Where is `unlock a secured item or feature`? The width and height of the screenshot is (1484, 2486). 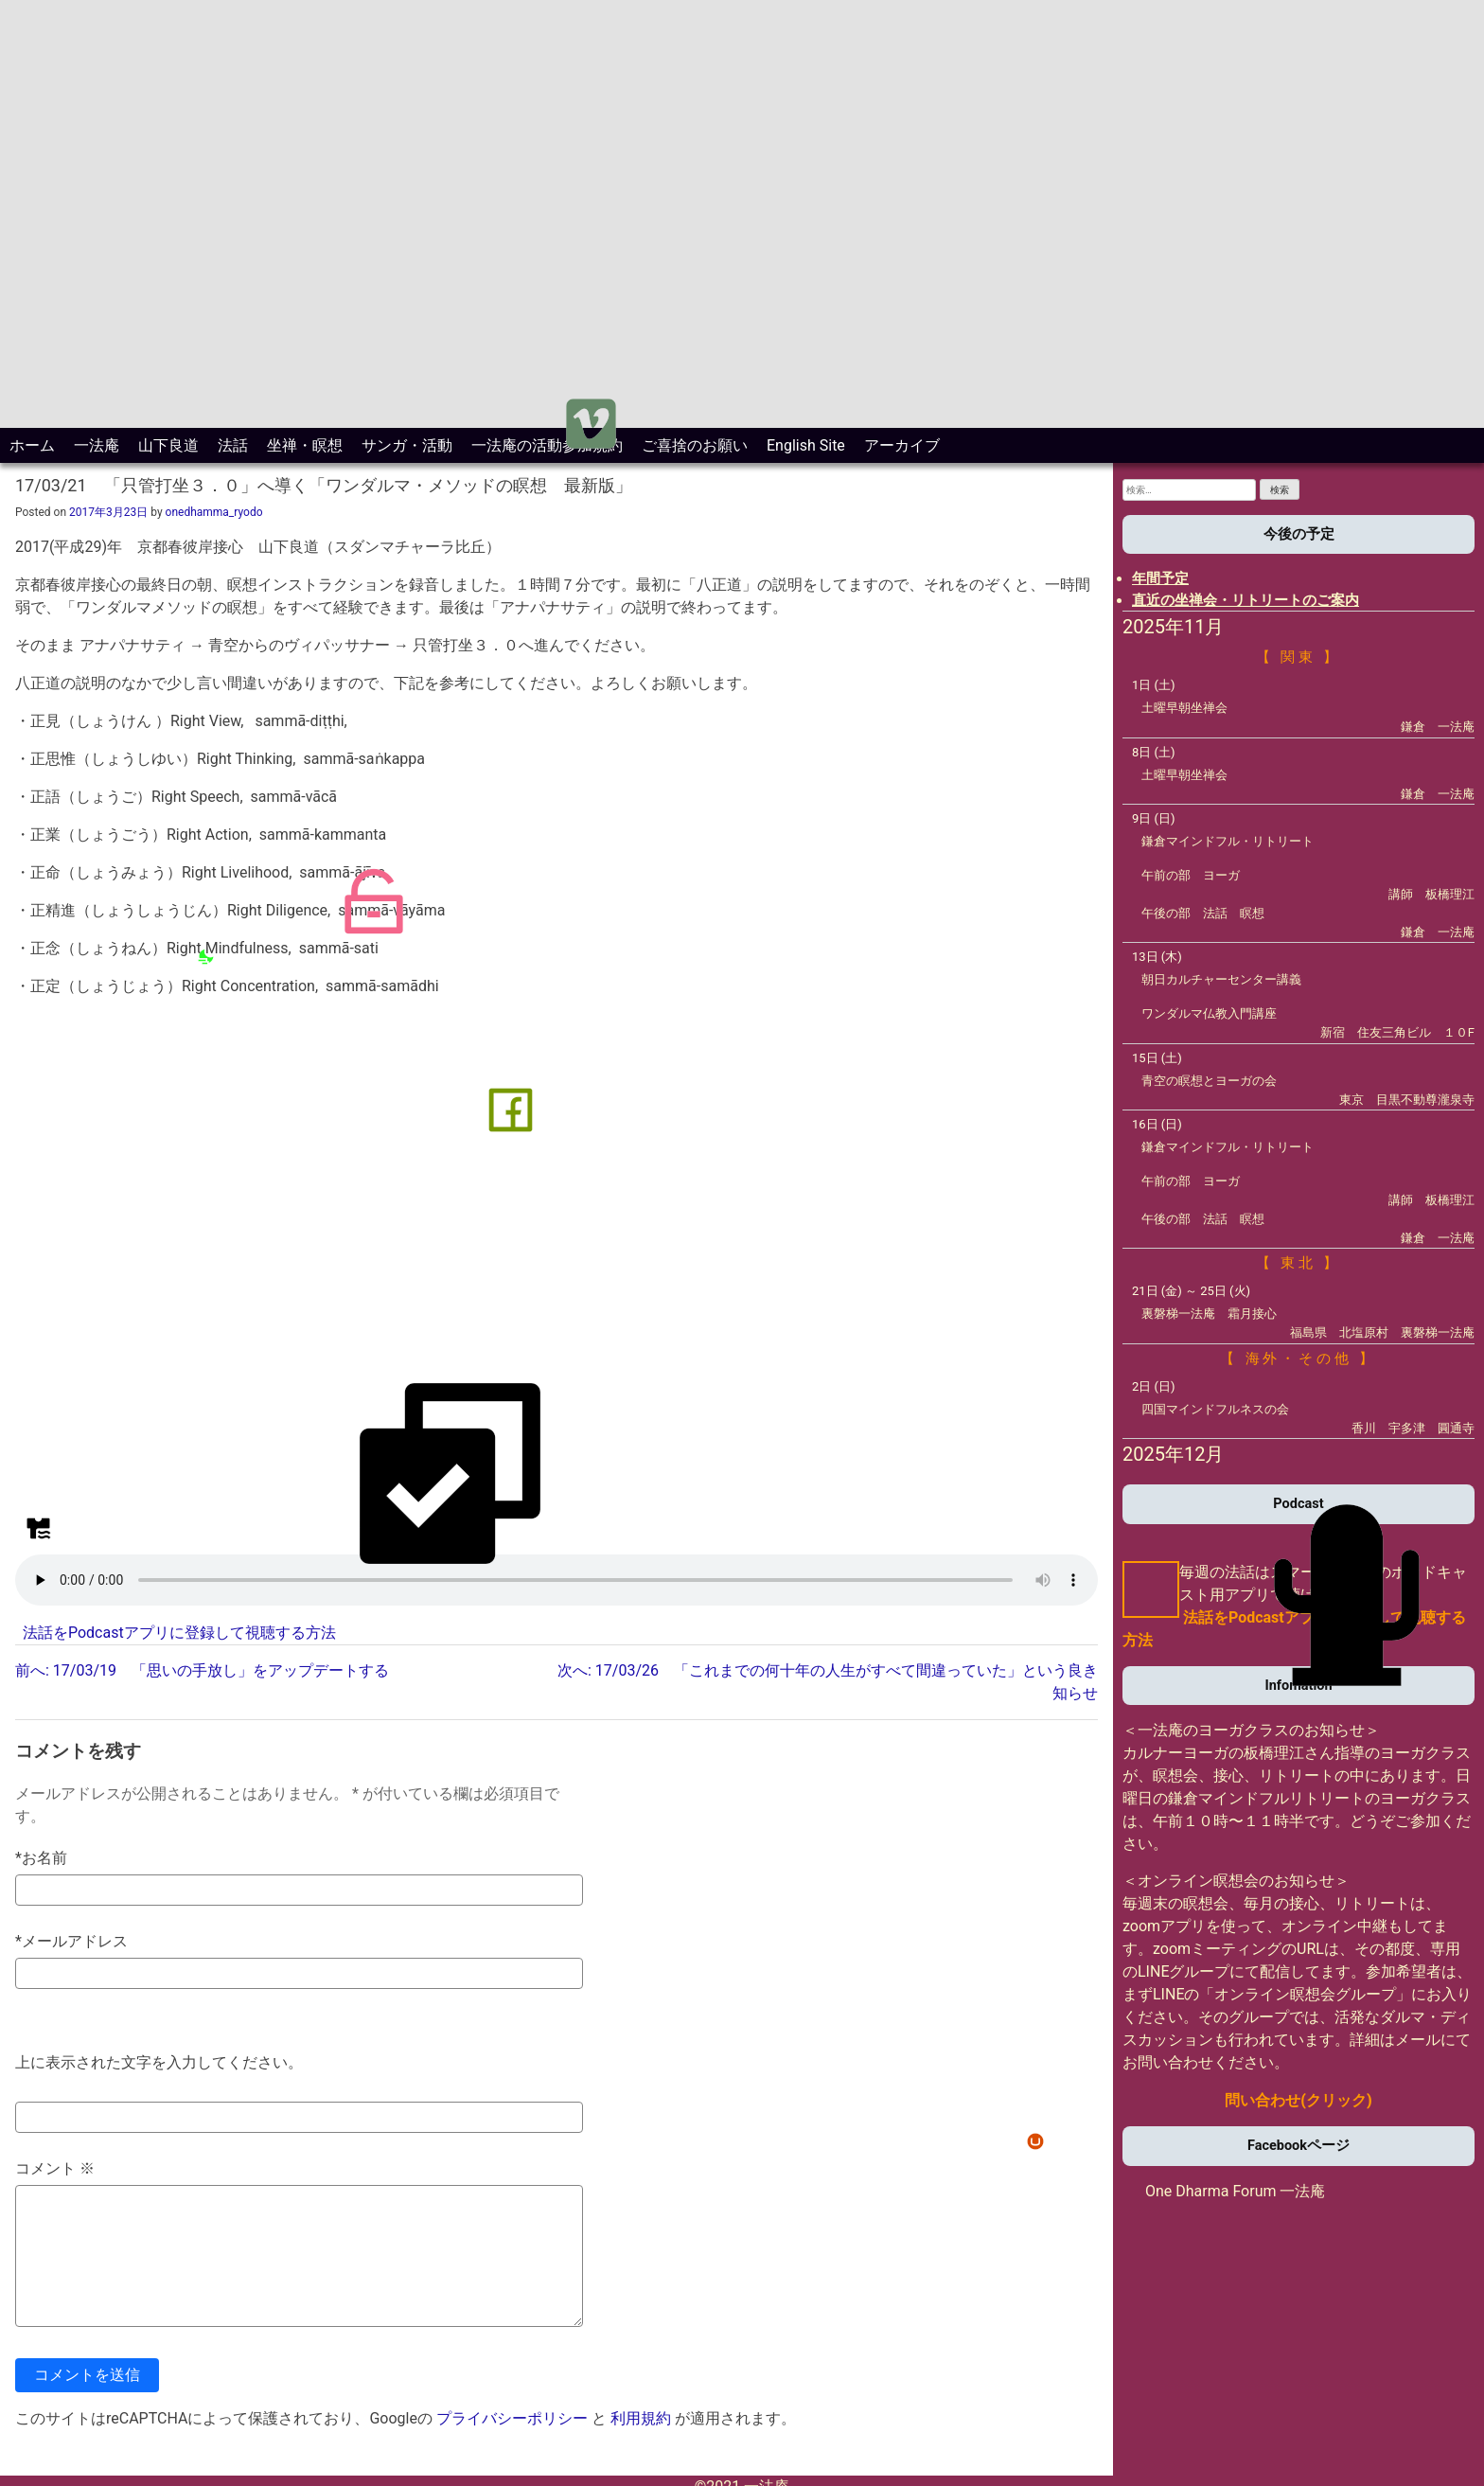
unlock a secured item or feature is located at coordinates (374, 901).